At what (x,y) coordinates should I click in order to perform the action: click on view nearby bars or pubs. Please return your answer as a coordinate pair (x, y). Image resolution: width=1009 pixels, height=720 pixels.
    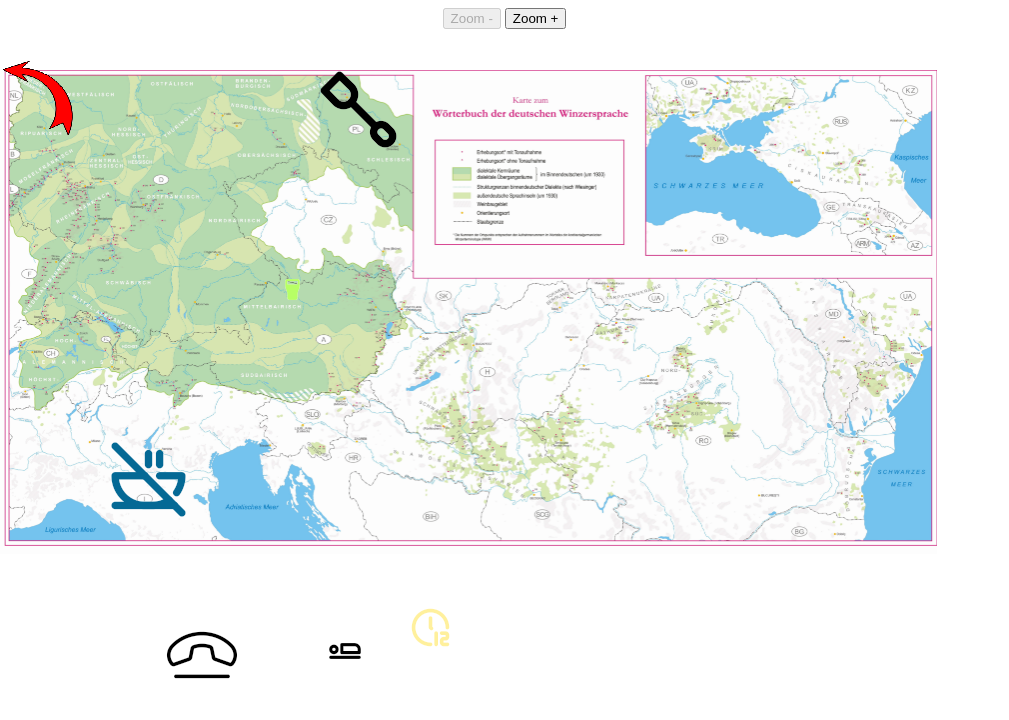
    Looking at the image, I should click on (292, 289).